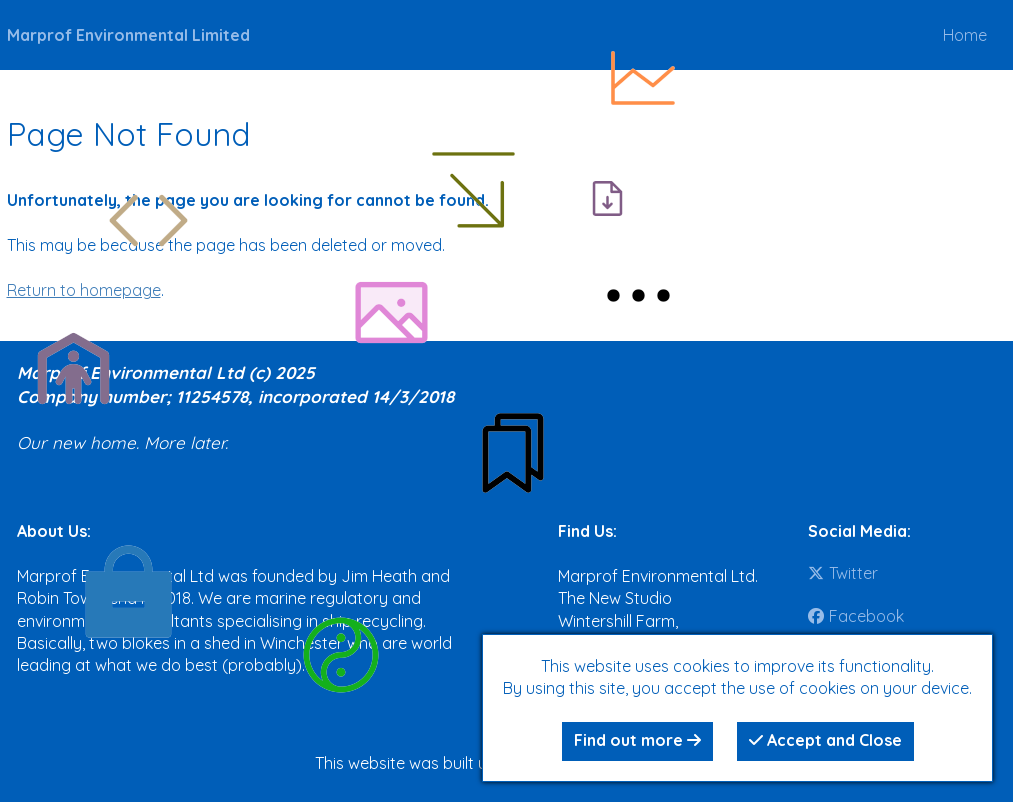 The image size is (1013, 802). Describe the element at coordinates (341, 655) in the screenshot. I see `toggle balance or harmony mode` at that location.